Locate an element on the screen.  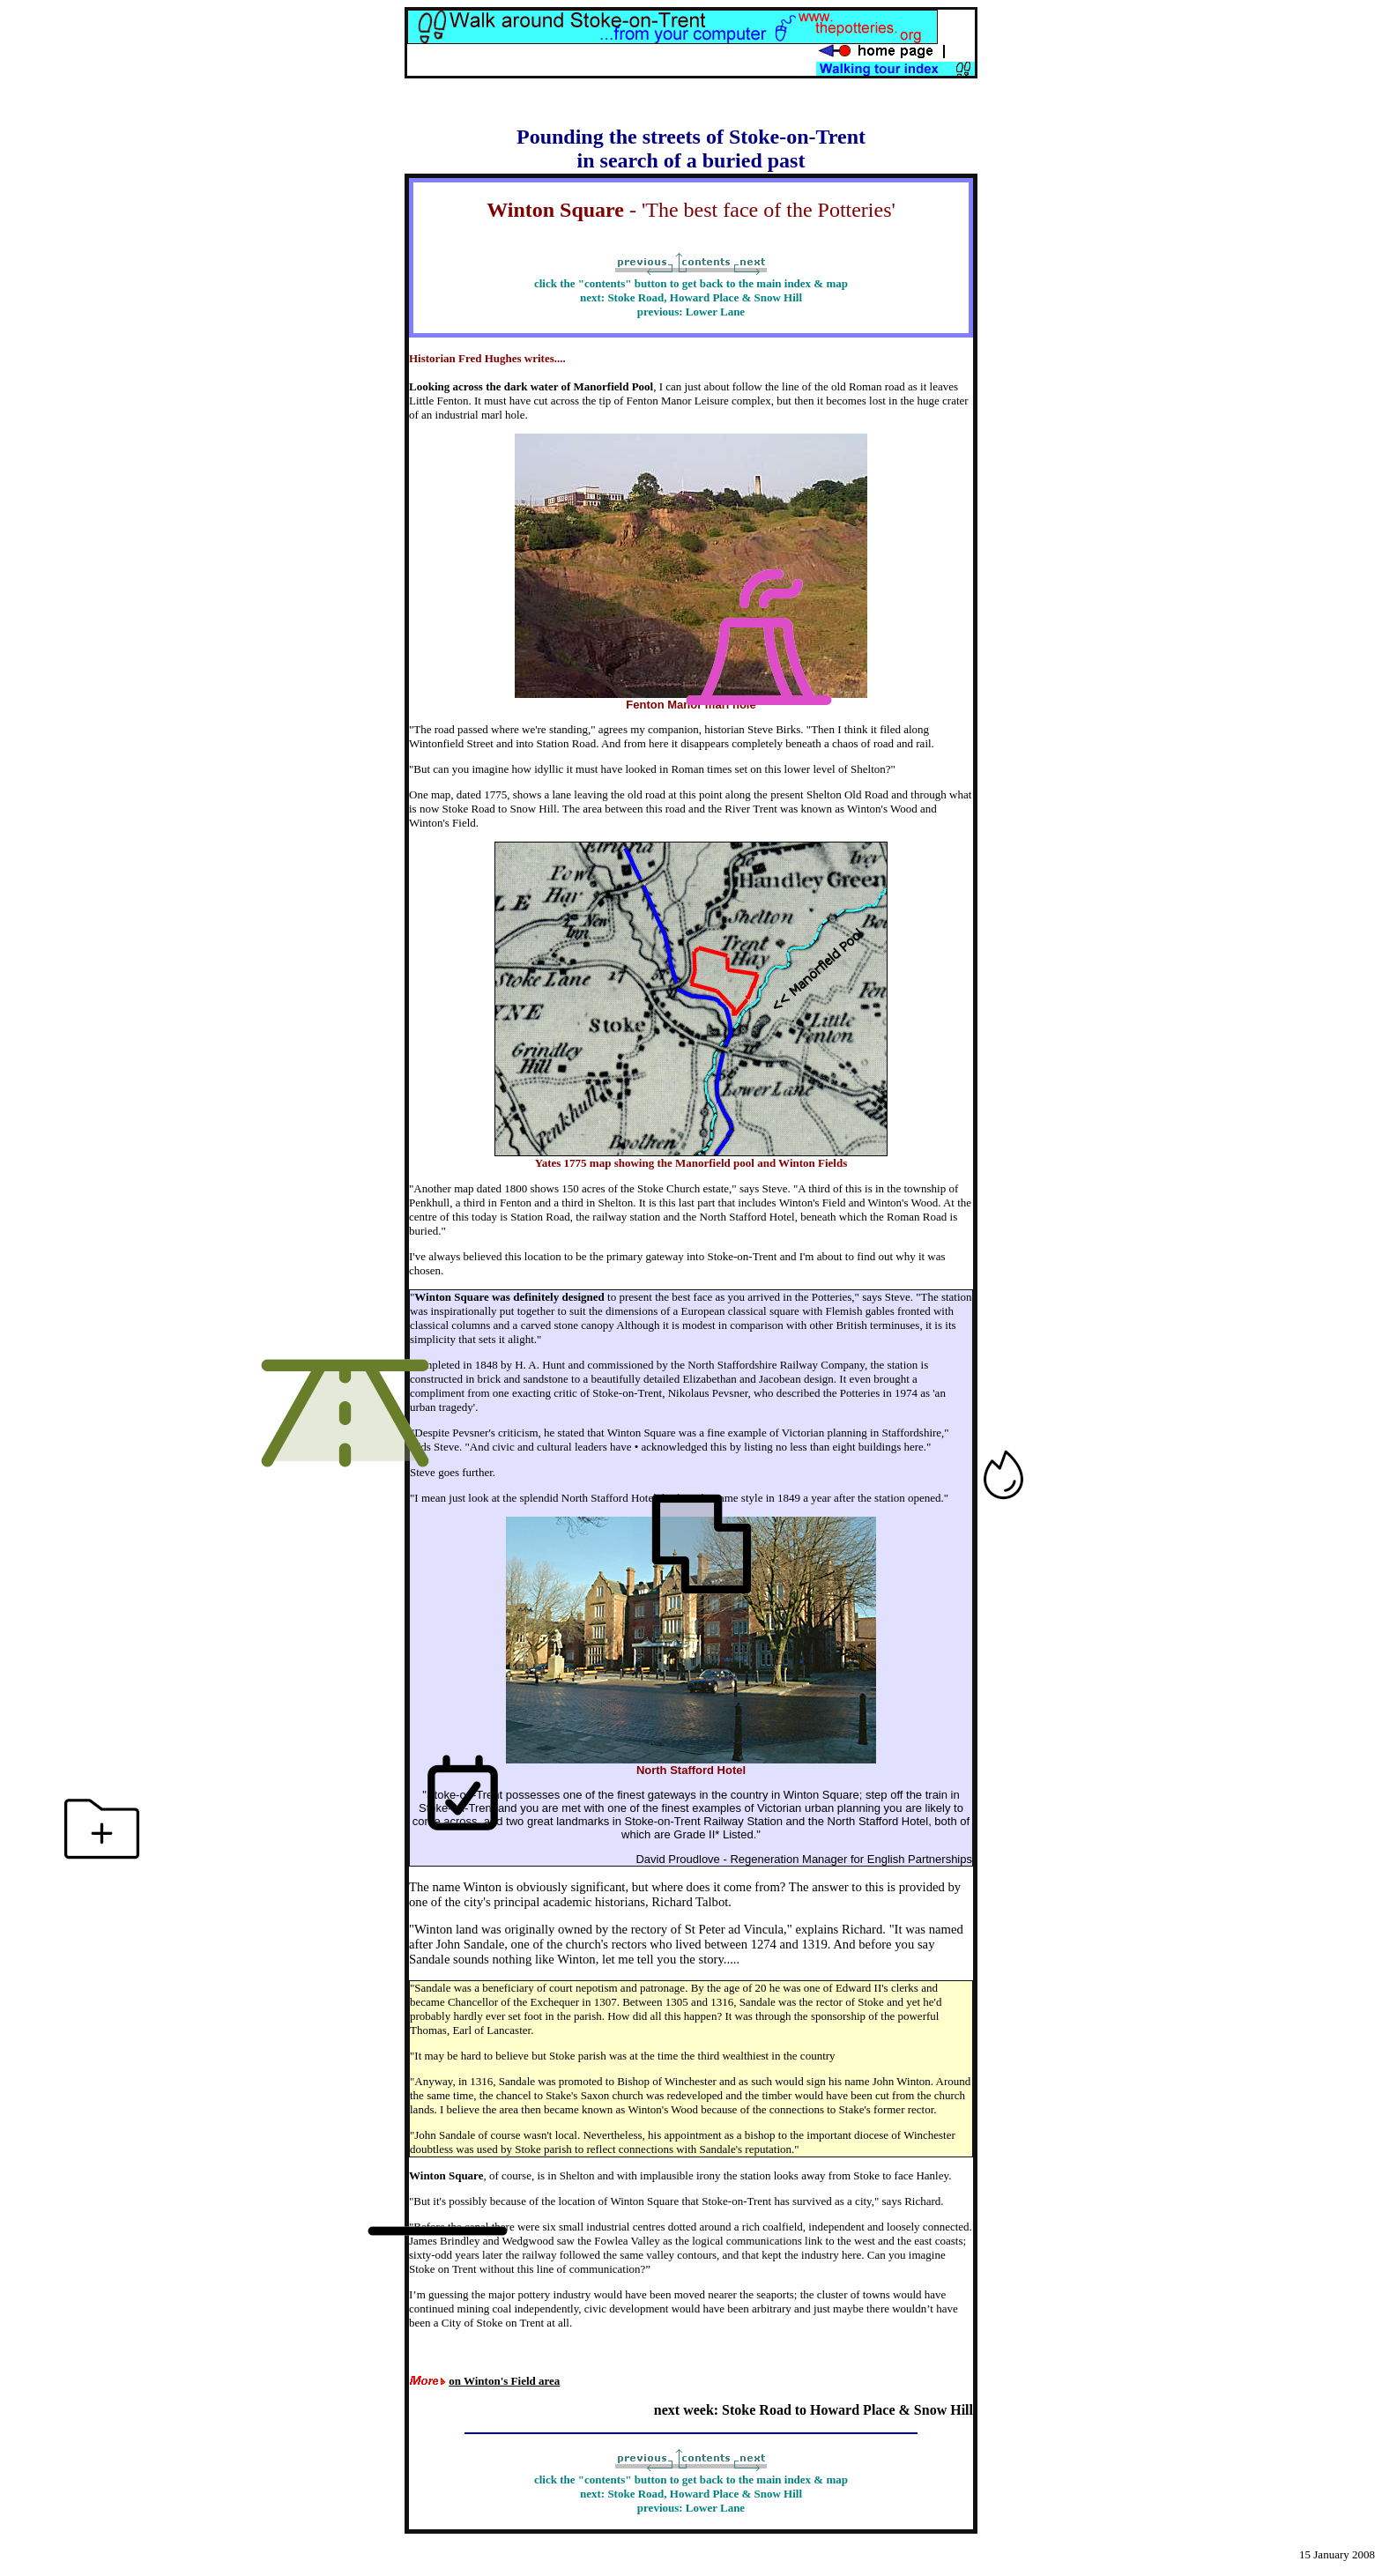
indicates nuclear power or energy facility is located at coordinates (759, 647).